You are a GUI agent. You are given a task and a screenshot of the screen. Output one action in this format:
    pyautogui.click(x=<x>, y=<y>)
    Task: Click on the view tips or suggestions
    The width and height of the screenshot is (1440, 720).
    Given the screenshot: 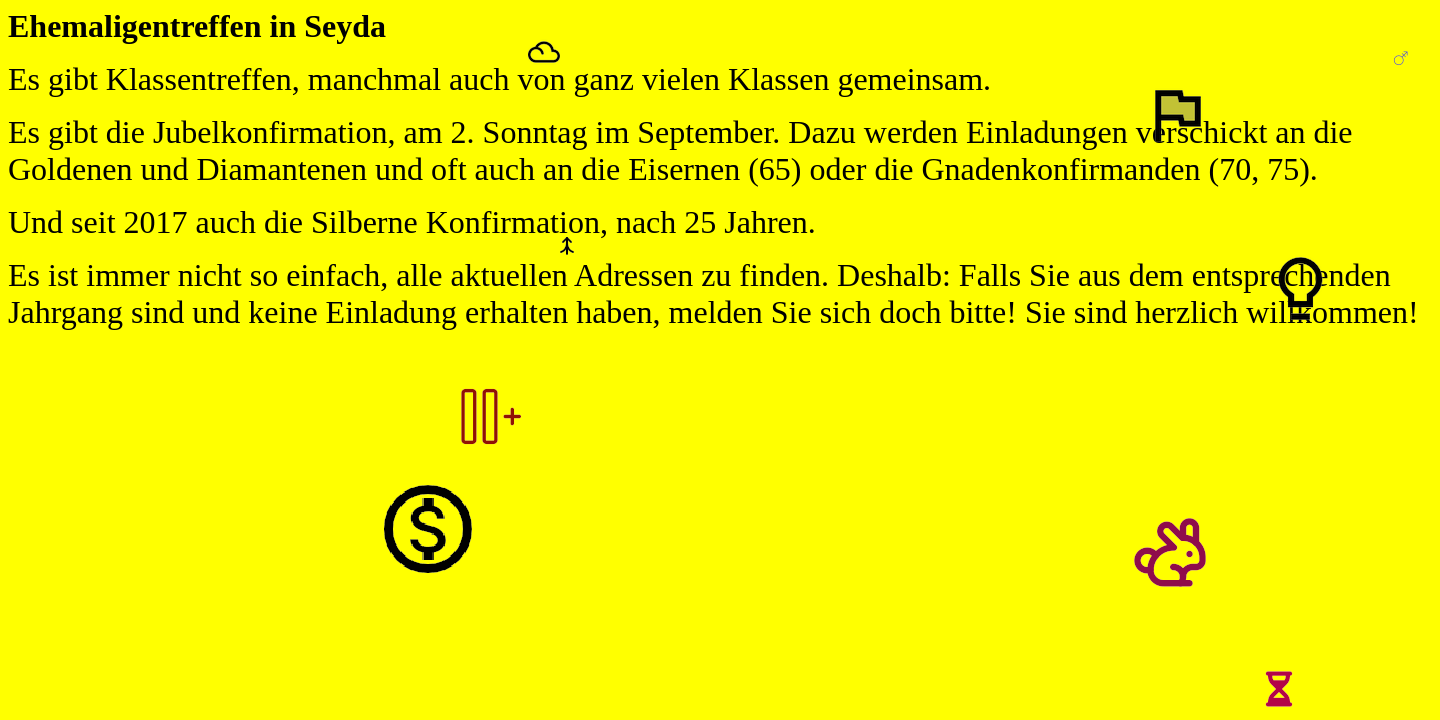 What is the action you would take?
    pyautogui.click(x=1300, y=288)
    